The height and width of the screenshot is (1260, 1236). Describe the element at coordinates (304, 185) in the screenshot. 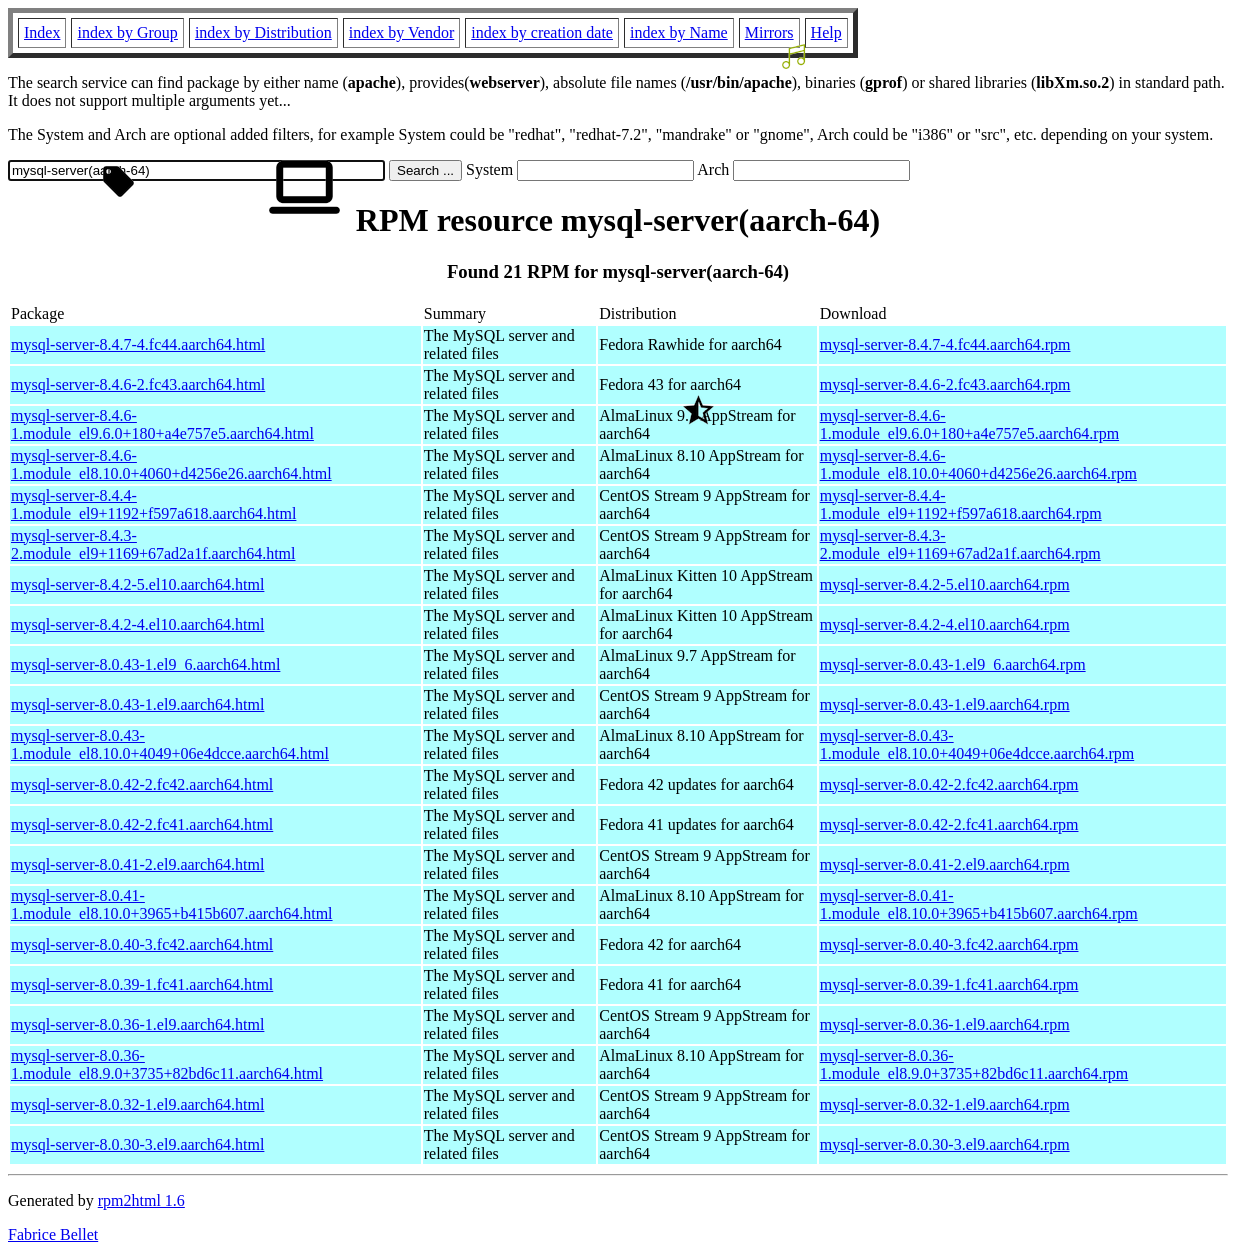

I see `switch to desktop view` at that location.